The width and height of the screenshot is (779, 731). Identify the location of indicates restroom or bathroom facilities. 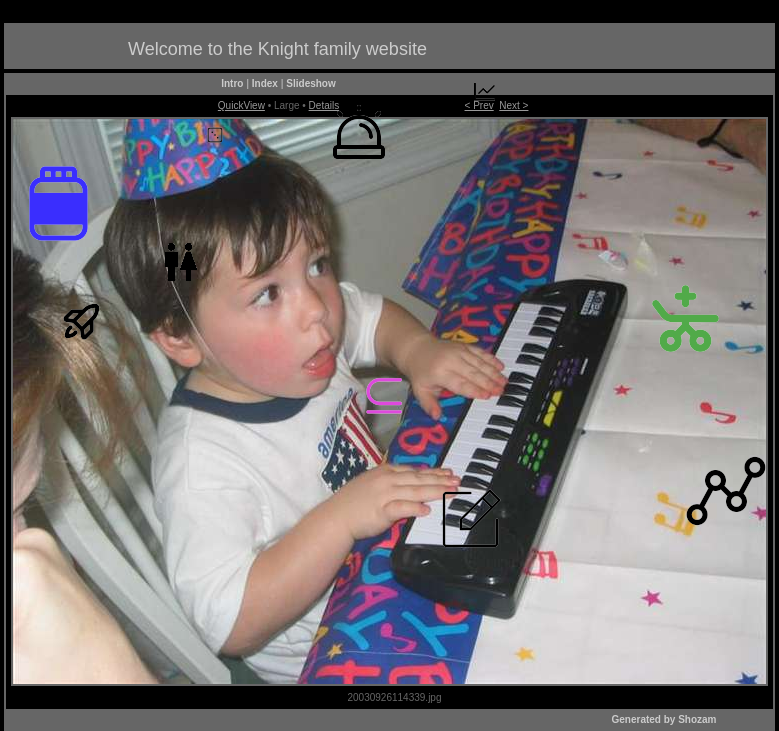
(180, 262).